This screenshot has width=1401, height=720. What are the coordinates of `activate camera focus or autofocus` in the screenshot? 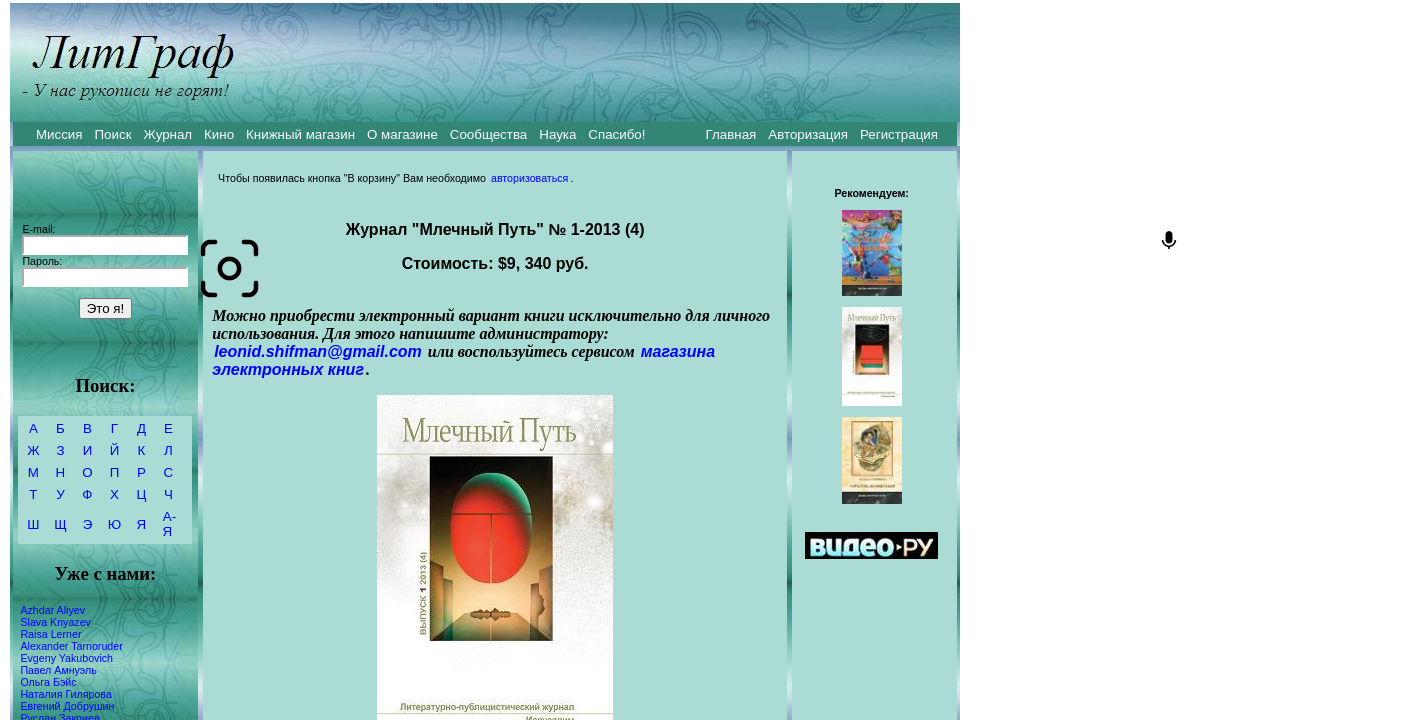 It's located at (229, 268).